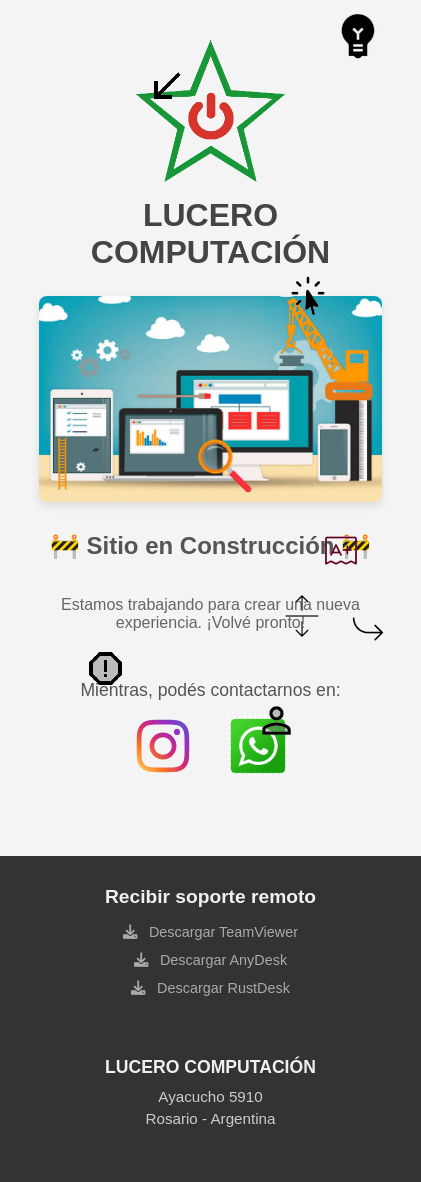  What do you see at coordinates (308, 296) in the screenshot?
I see `click or tap interaction indicator` at bounding box center [308, 296].